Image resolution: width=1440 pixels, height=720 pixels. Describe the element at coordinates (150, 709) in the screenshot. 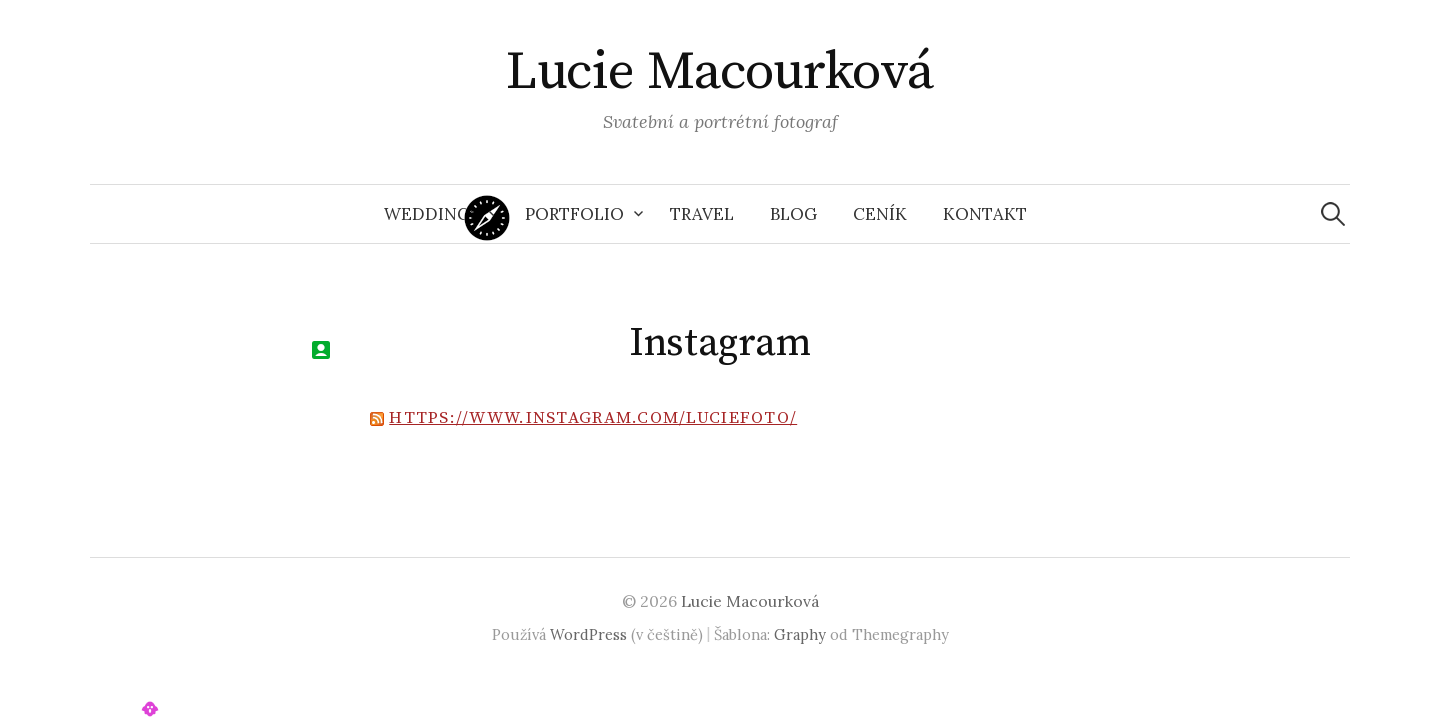

I see `ghost mode or incognito status indicator` at that location.